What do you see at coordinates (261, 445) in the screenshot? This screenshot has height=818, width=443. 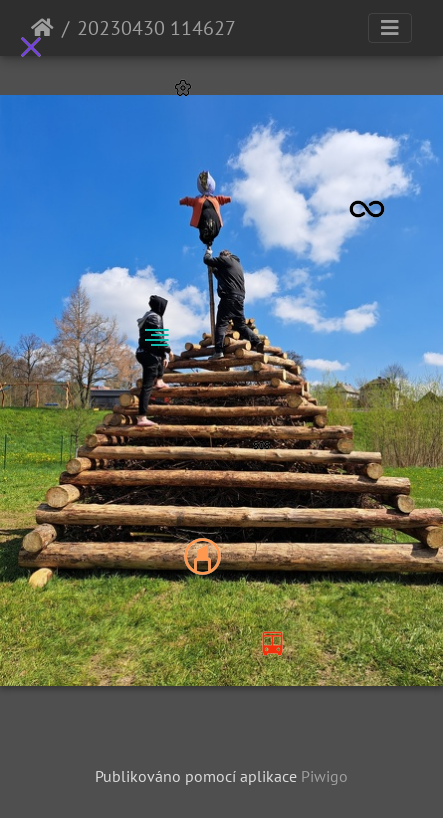 I see `send an emergency distress signal` at bounding box center [261, 445].